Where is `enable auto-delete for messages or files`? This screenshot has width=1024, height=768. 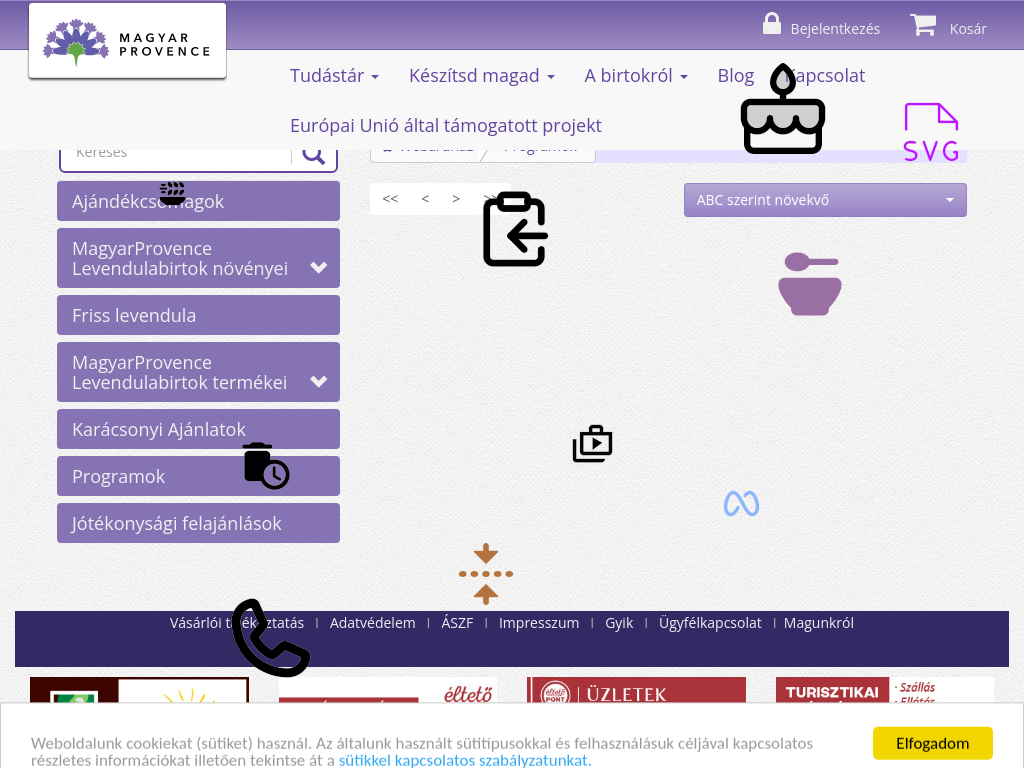
enable auto-delete for messages or files is located at coordinates (266, 466).